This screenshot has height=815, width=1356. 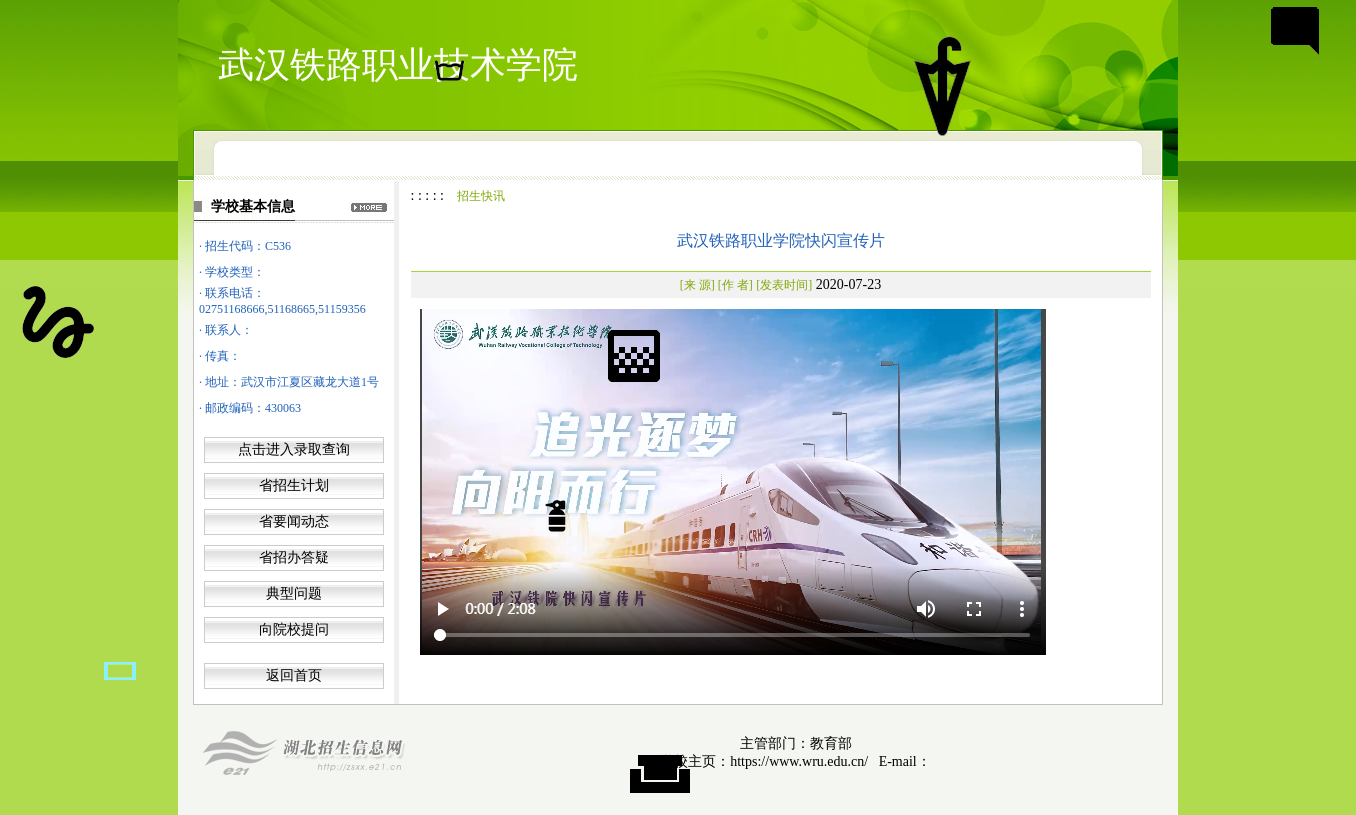 What do you see at coordinates (449, 70) in the screenshot?
I see `wash or laundry care instructions` at bounding box center [449, 70].